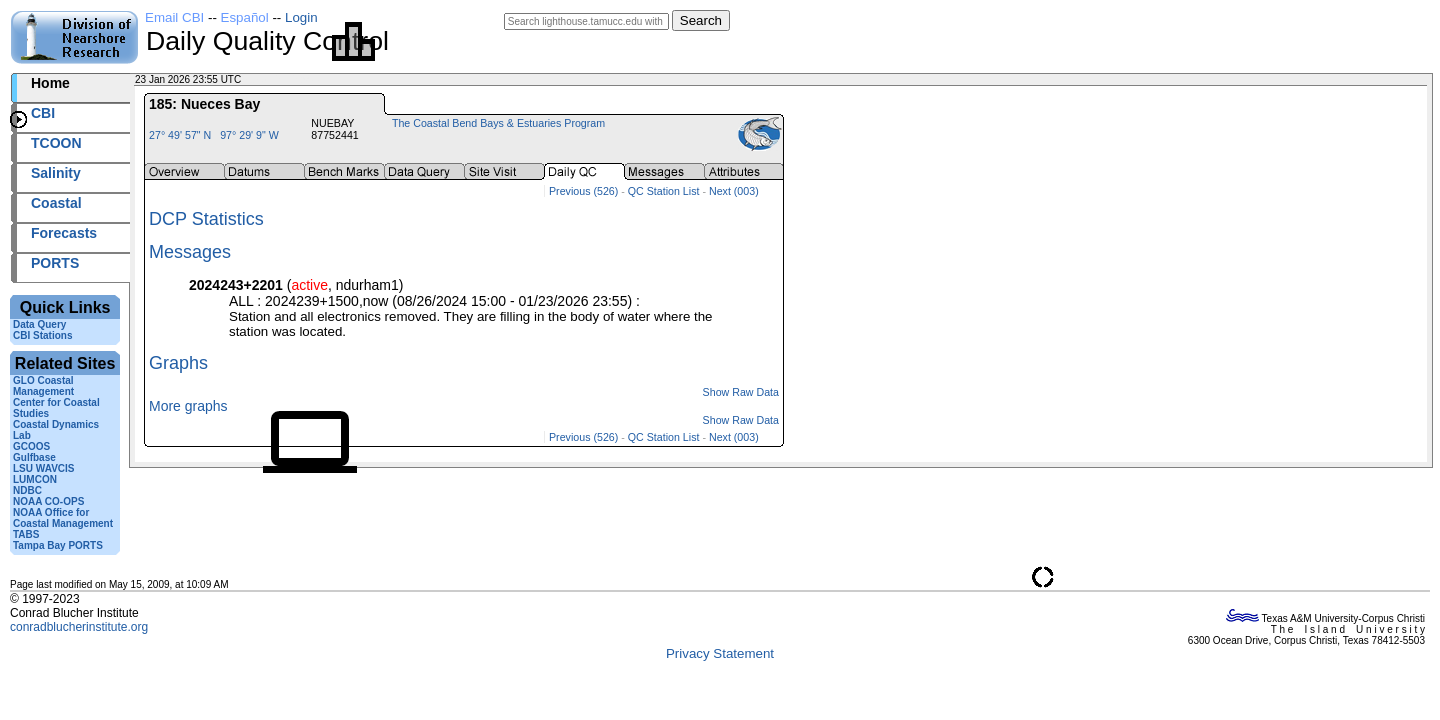 The height and width of the screenshot is (720, 1440). Describe the element at coordinates (1043, 577) in the screenshot. I see `loading or processing in progress` at that location.